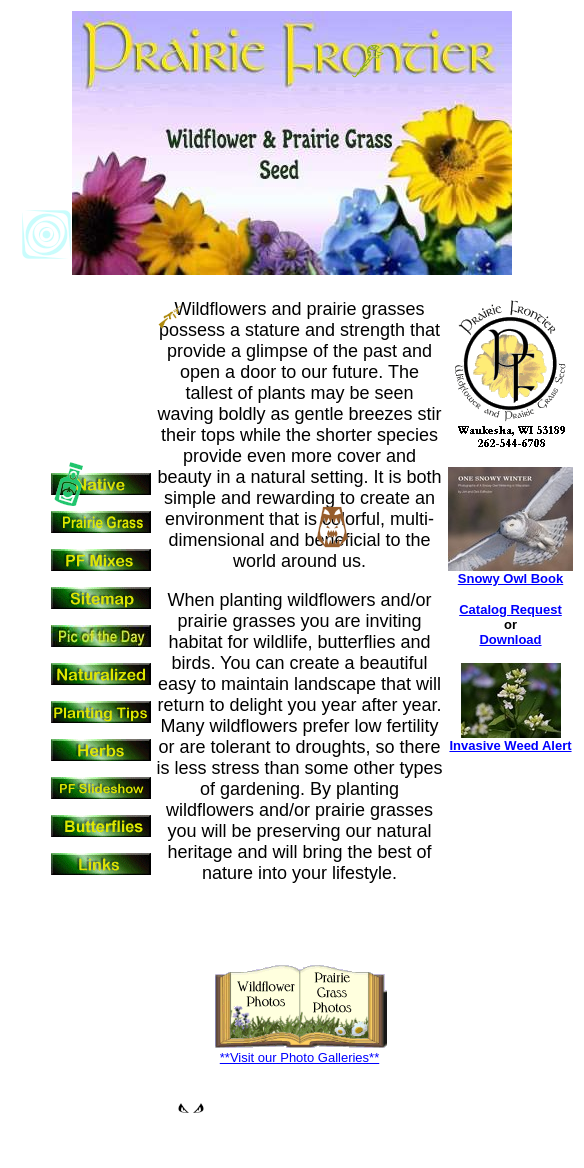 This screenshot has width=584, height=1168. What do you see at coordinates (46, 234) in the screenshot?
I see `abstract decorative element or game asset` at bounding box center [46, 234].